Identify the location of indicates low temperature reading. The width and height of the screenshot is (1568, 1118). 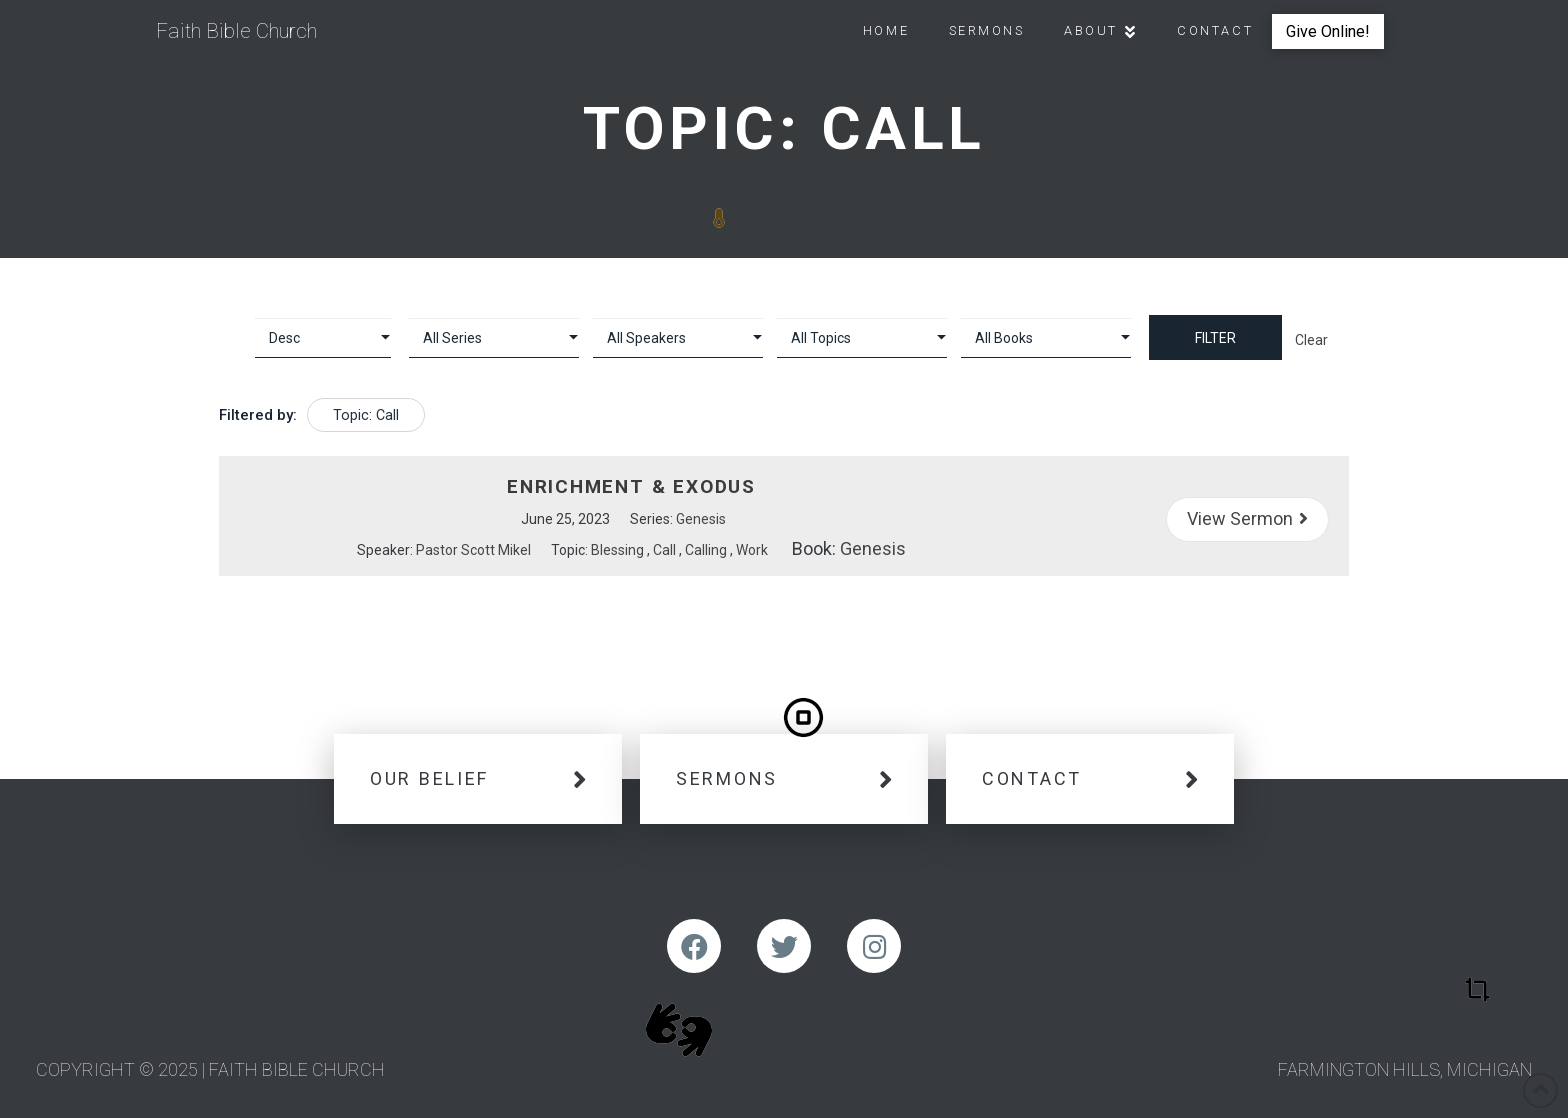
(719, 218).